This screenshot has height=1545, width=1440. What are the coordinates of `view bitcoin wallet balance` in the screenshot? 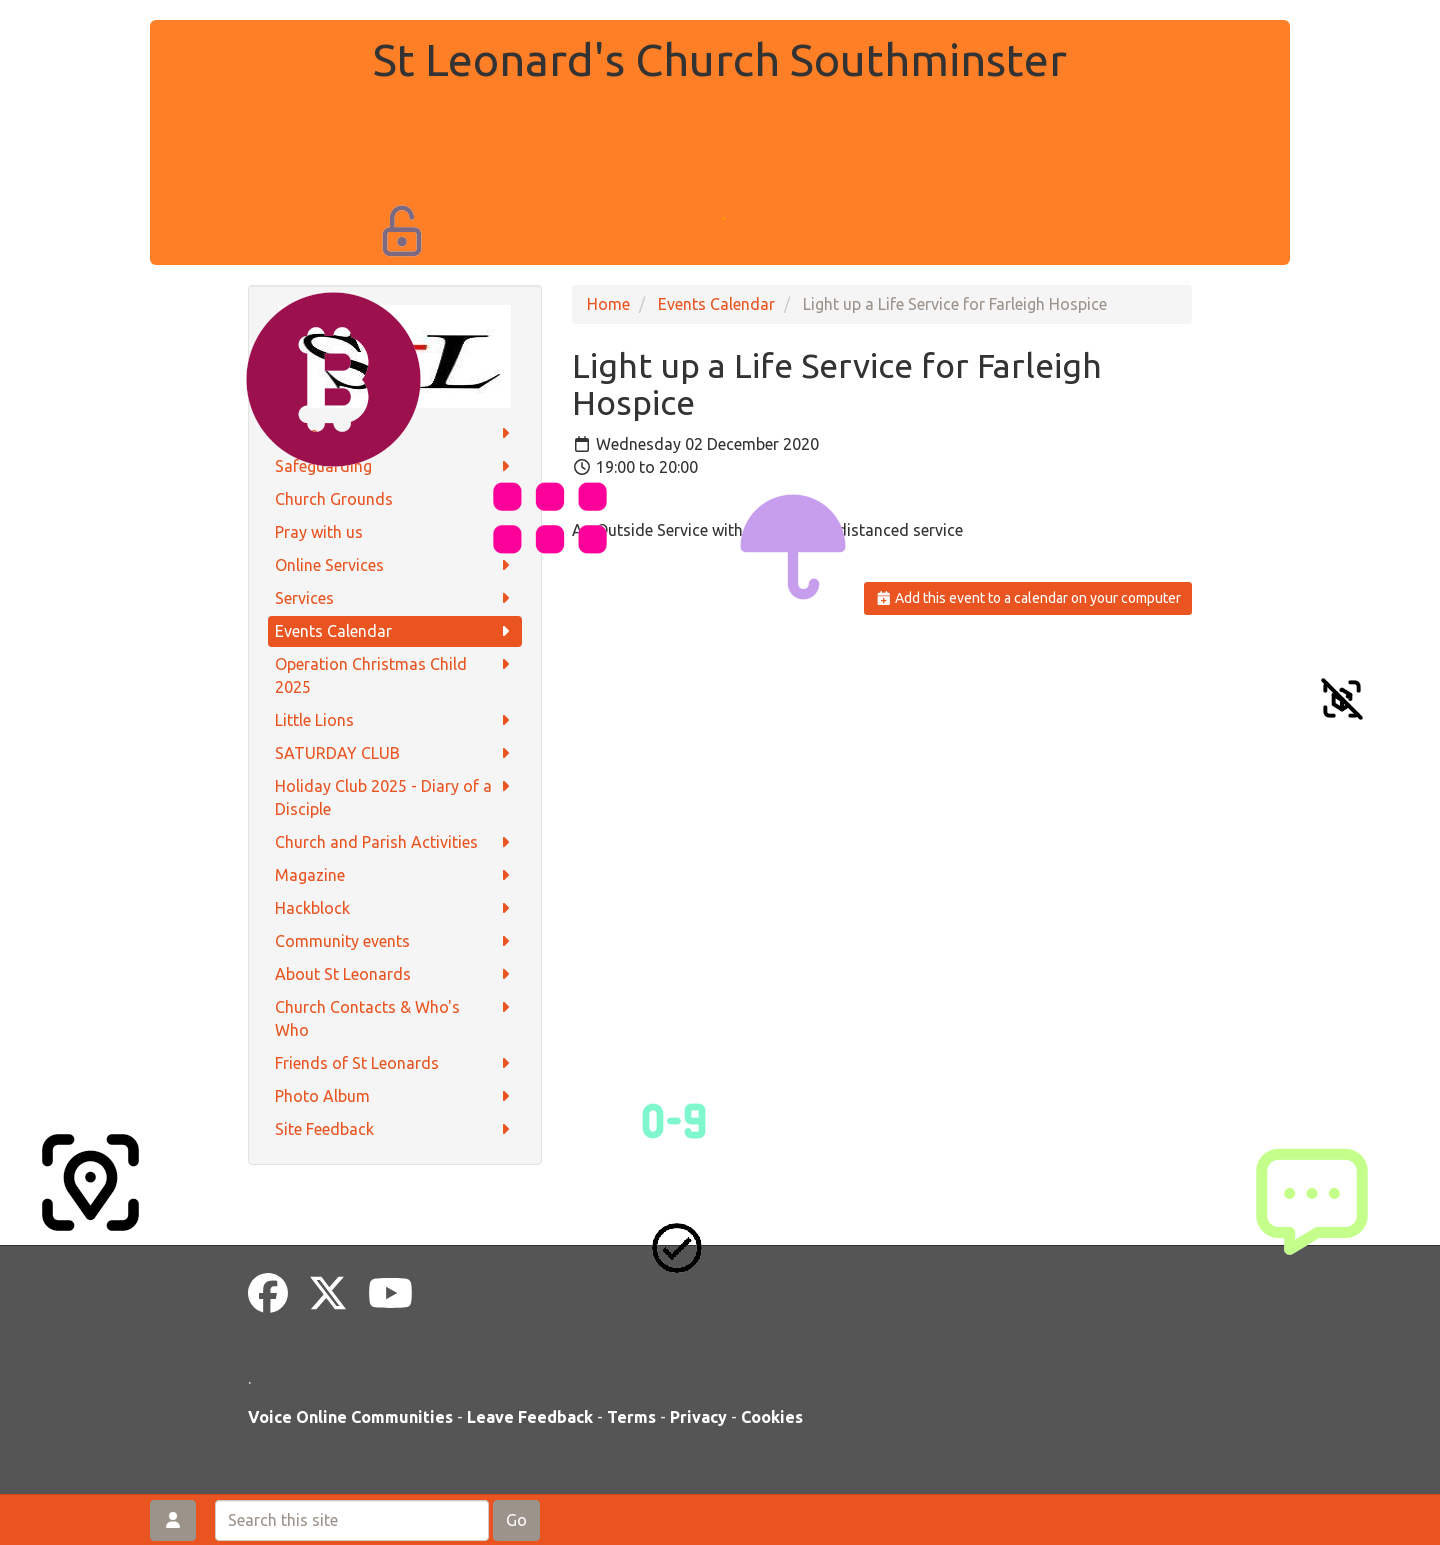 It's located at (333, 379).